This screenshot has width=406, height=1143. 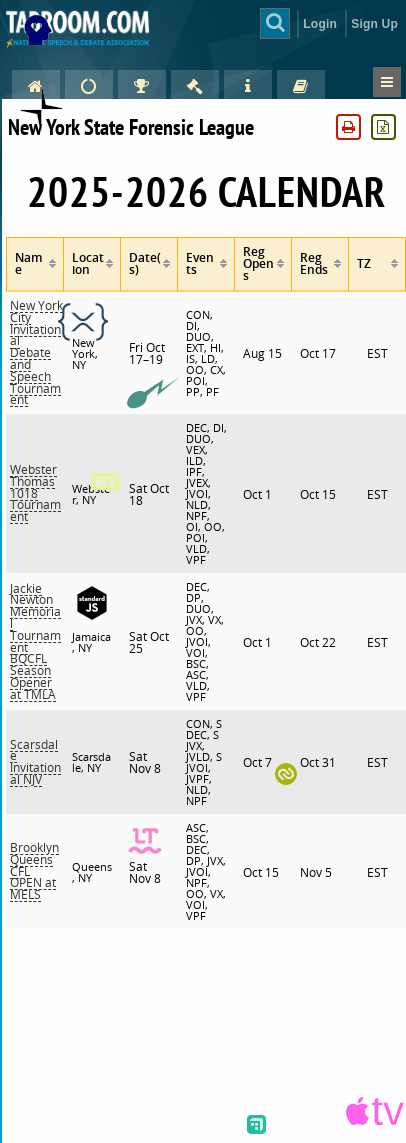 What do you see at coordinates (41, 109) in the screenshot?
I see `polestar electric vehicle brand logo` at bounding box center [41, 109].